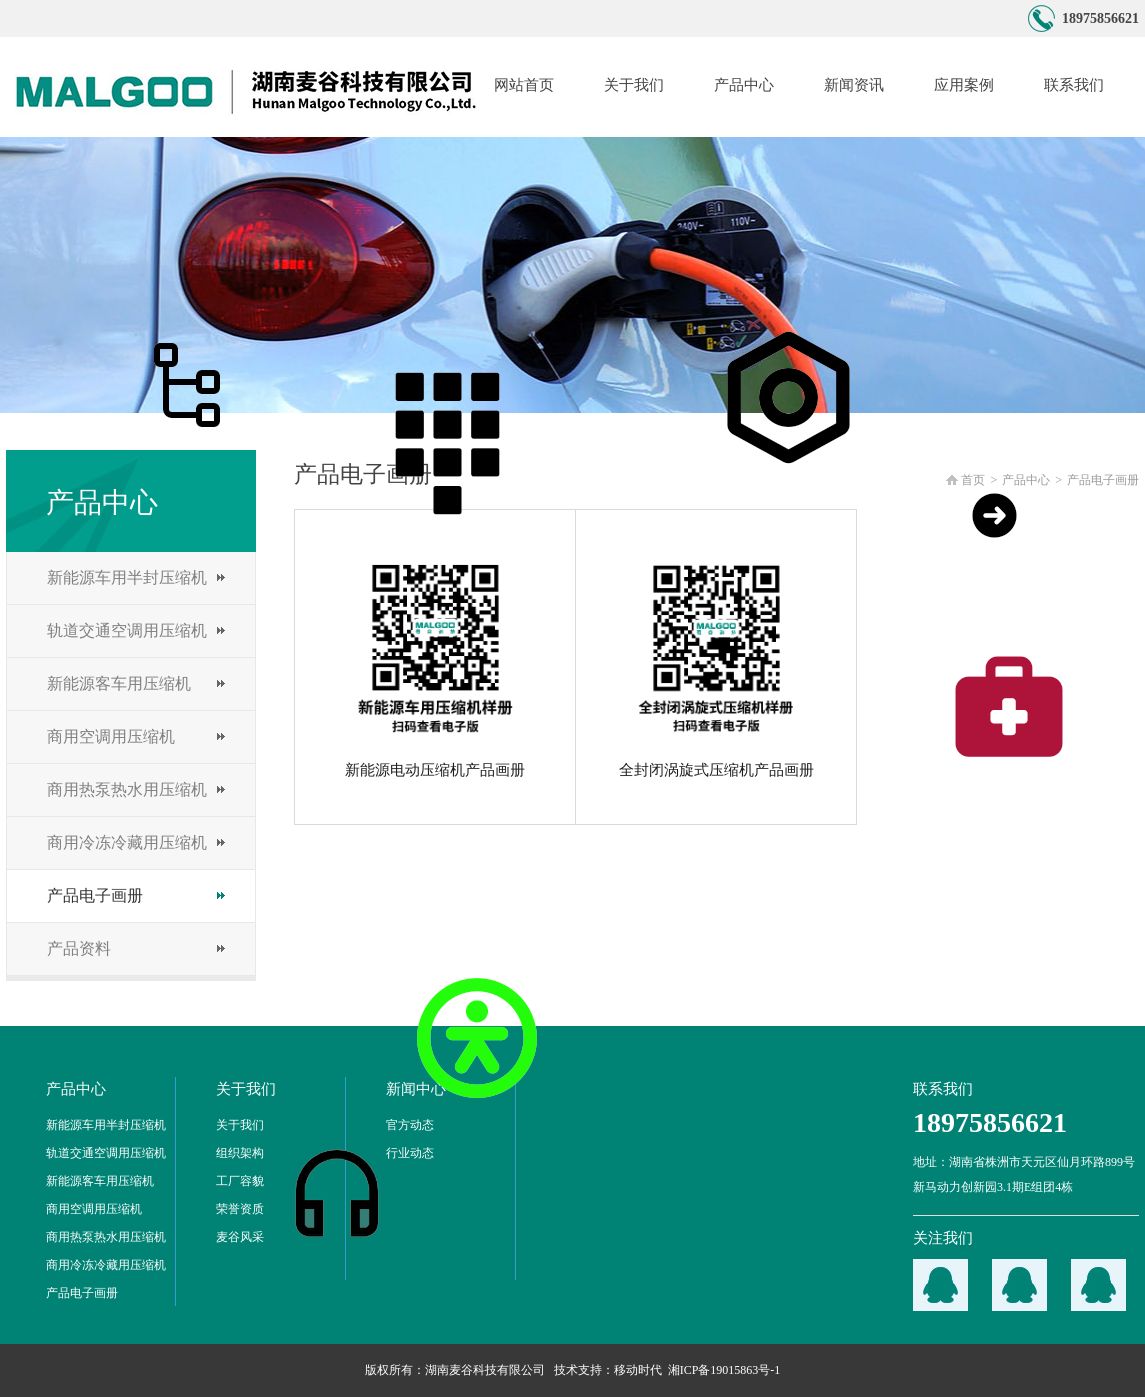  What do you see at coordinates (447, 443) in the screenshot?
I see `open the dial pad to enter a number` at bounding box center [447, 443].